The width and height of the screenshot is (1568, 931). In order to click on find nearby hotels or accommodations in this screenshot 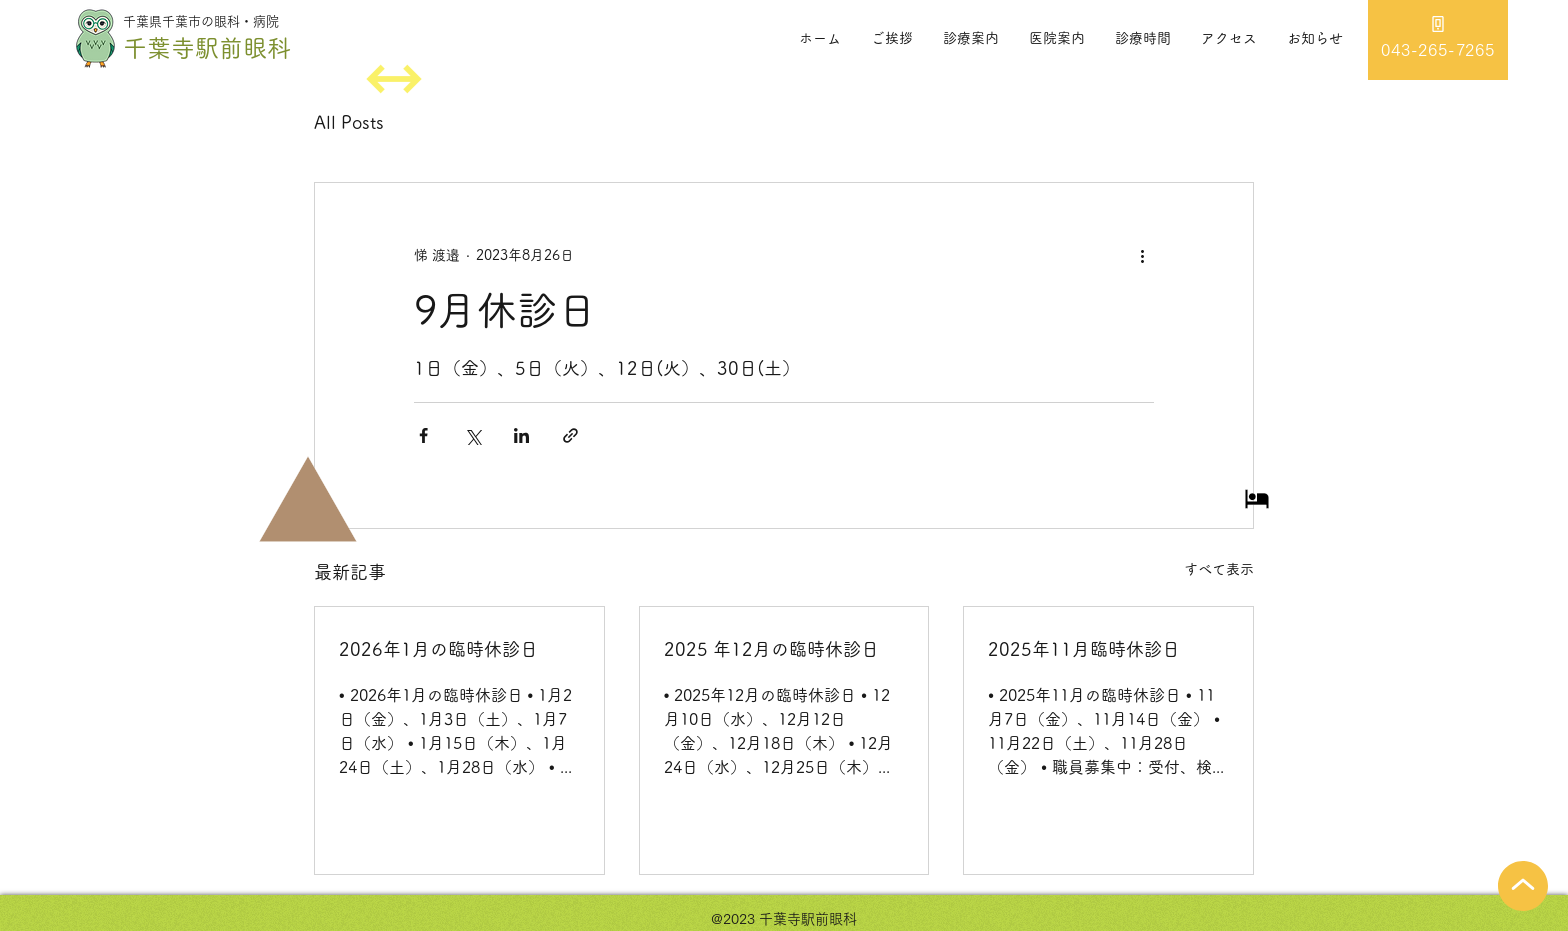, I will do `click(1257, 499)`.